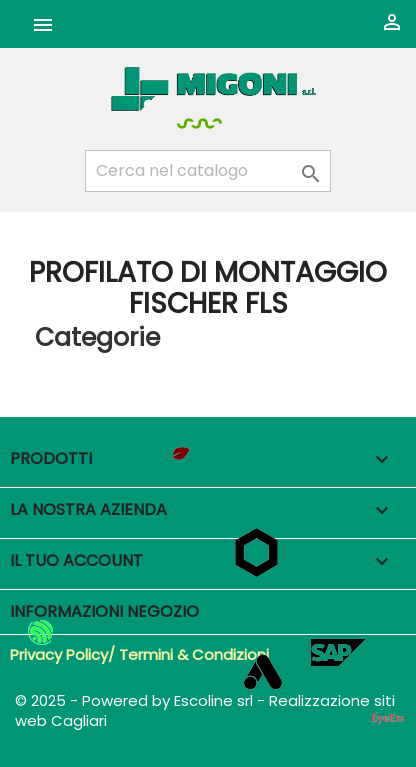  I want to click on access google ads dashboard, so click(263, 672).